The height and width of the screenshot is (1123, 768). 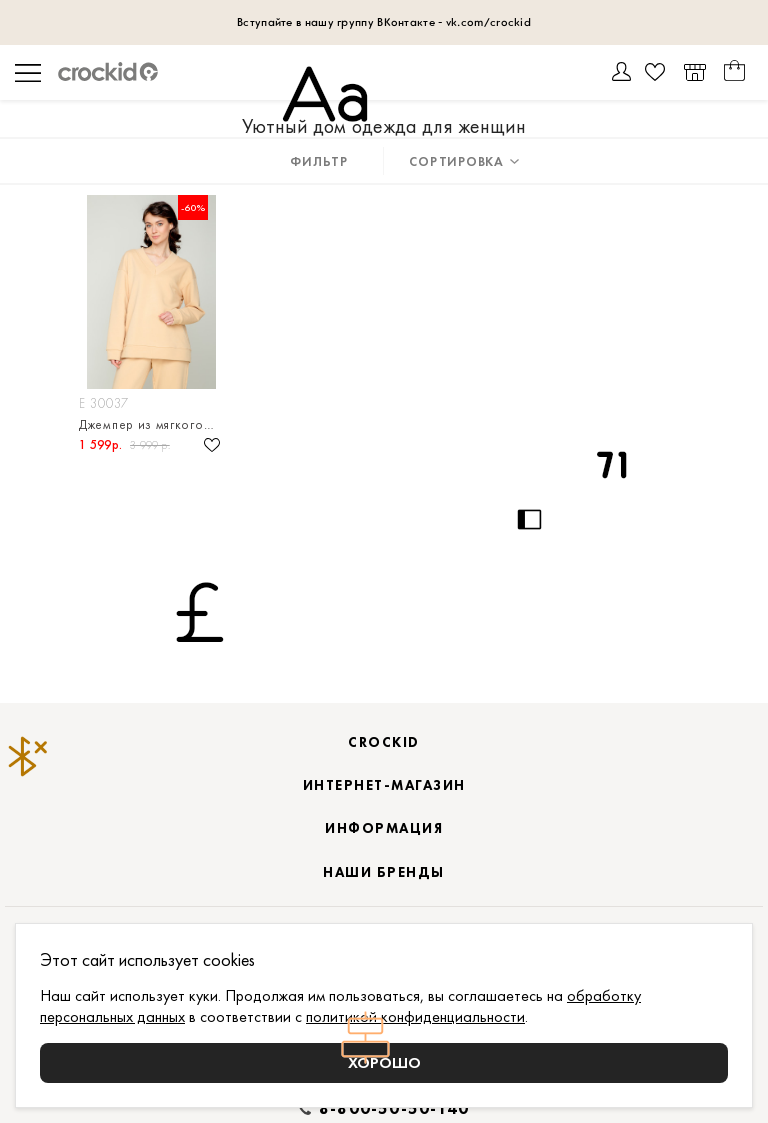 What do you see at coordinates (326, 95) in the screenshot?
I see `adjust font or text size settings` at bounding box center [326, 95].